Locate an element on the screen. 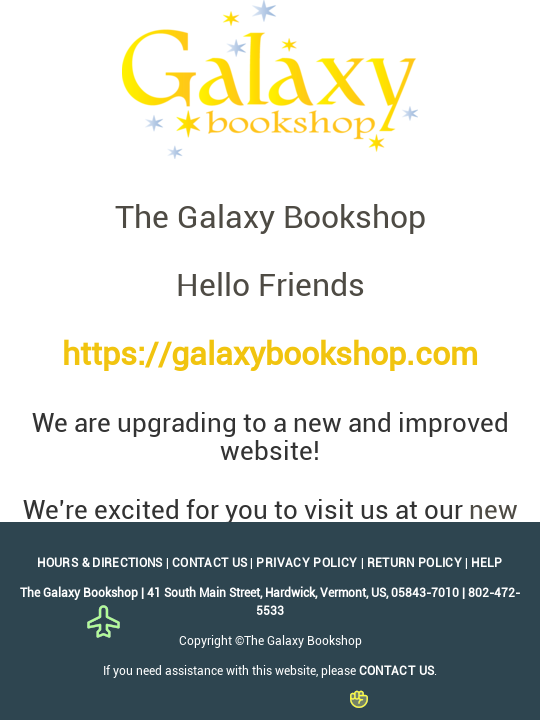 The height and width of the screenshot is (720, 540). indicates solidarity or support action is located at coordinates (359, 699).